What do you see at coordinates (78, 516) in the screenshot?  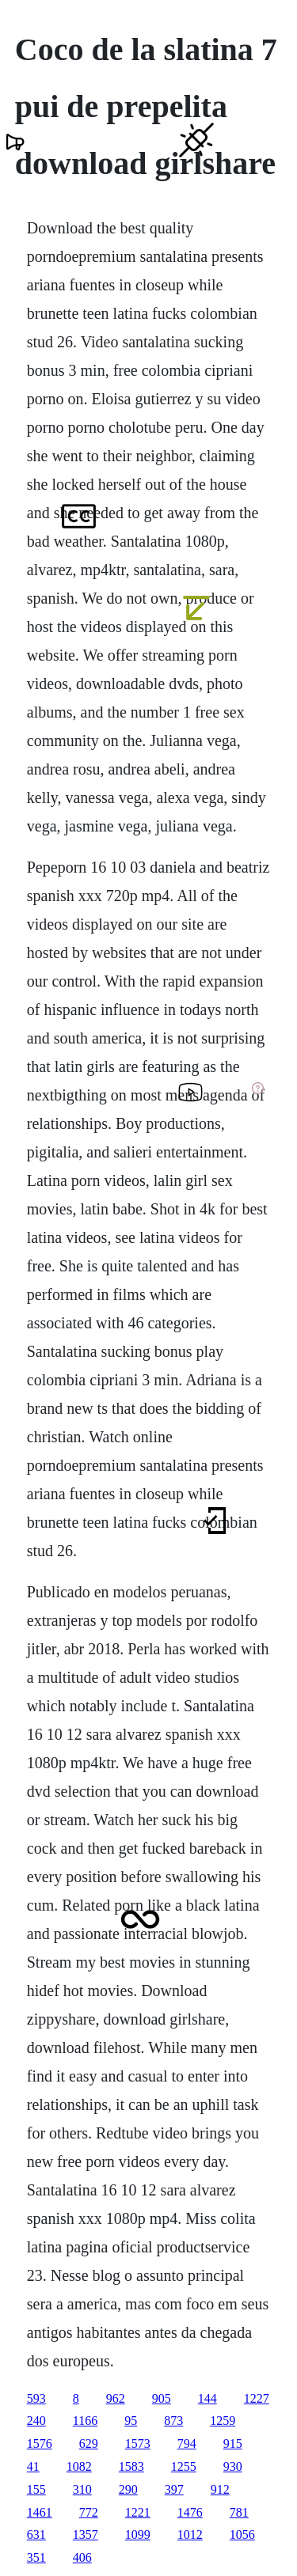 I see `enable closed captions for video content` at bounding box center [78, 516].